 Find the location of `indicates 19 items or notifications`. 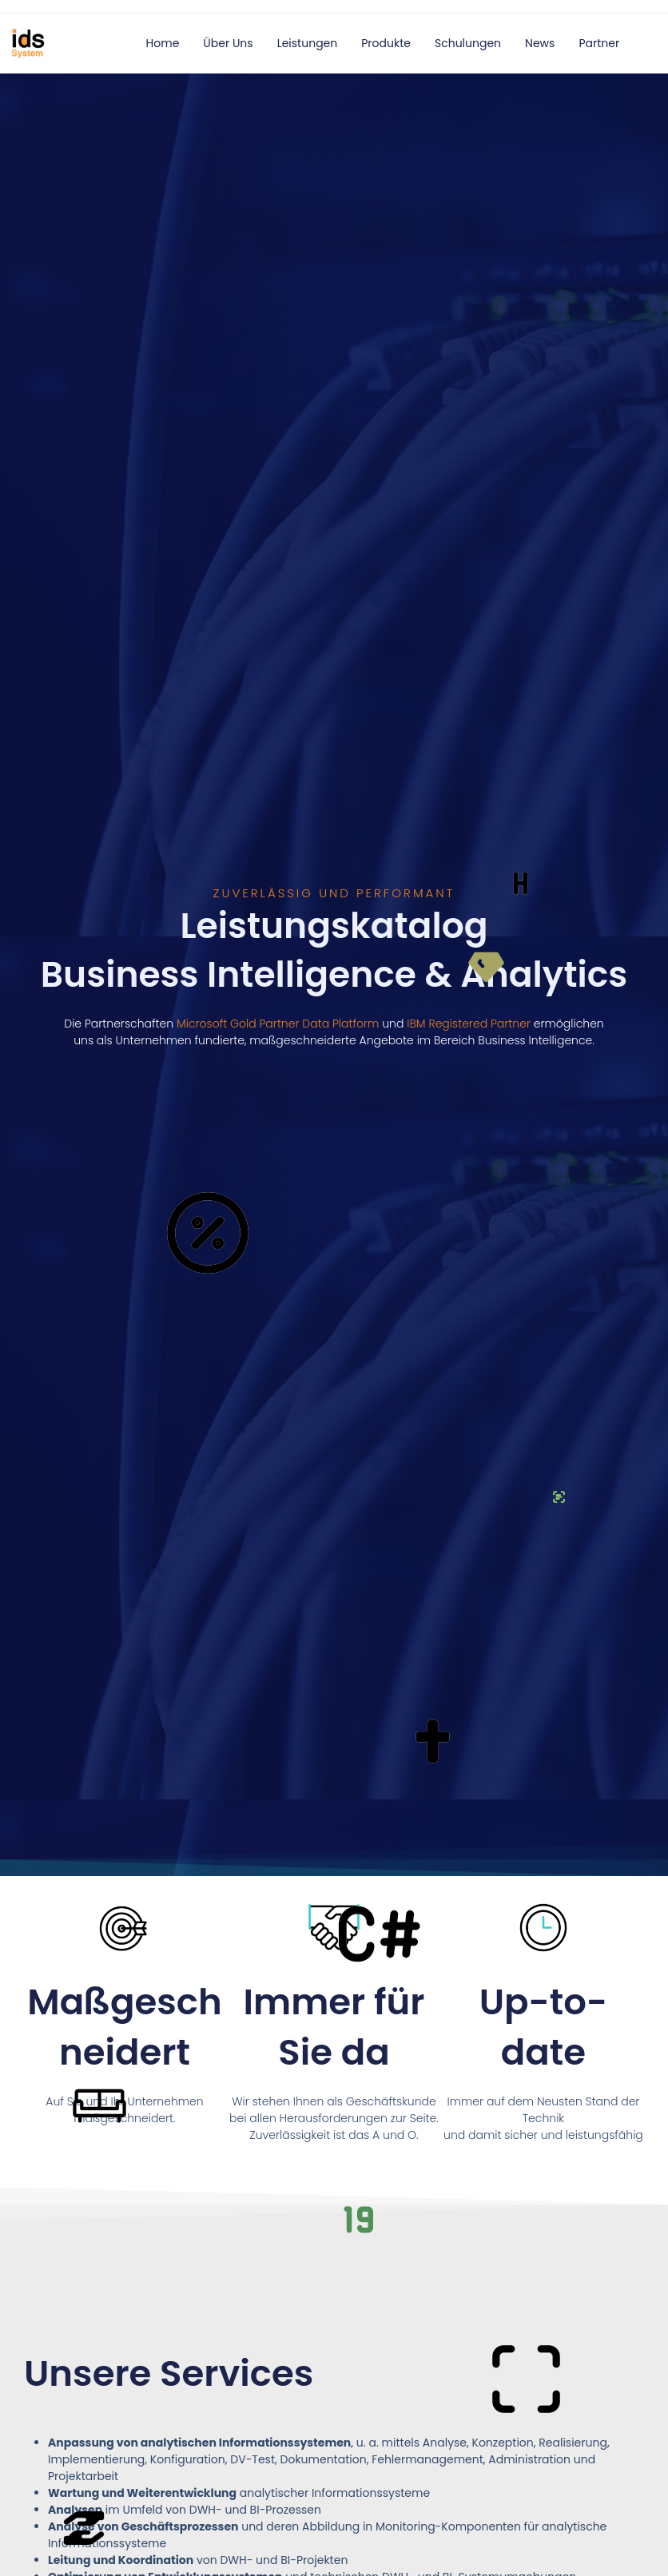

indicates 19 items or notifications is located at coordinates (357, 2220).